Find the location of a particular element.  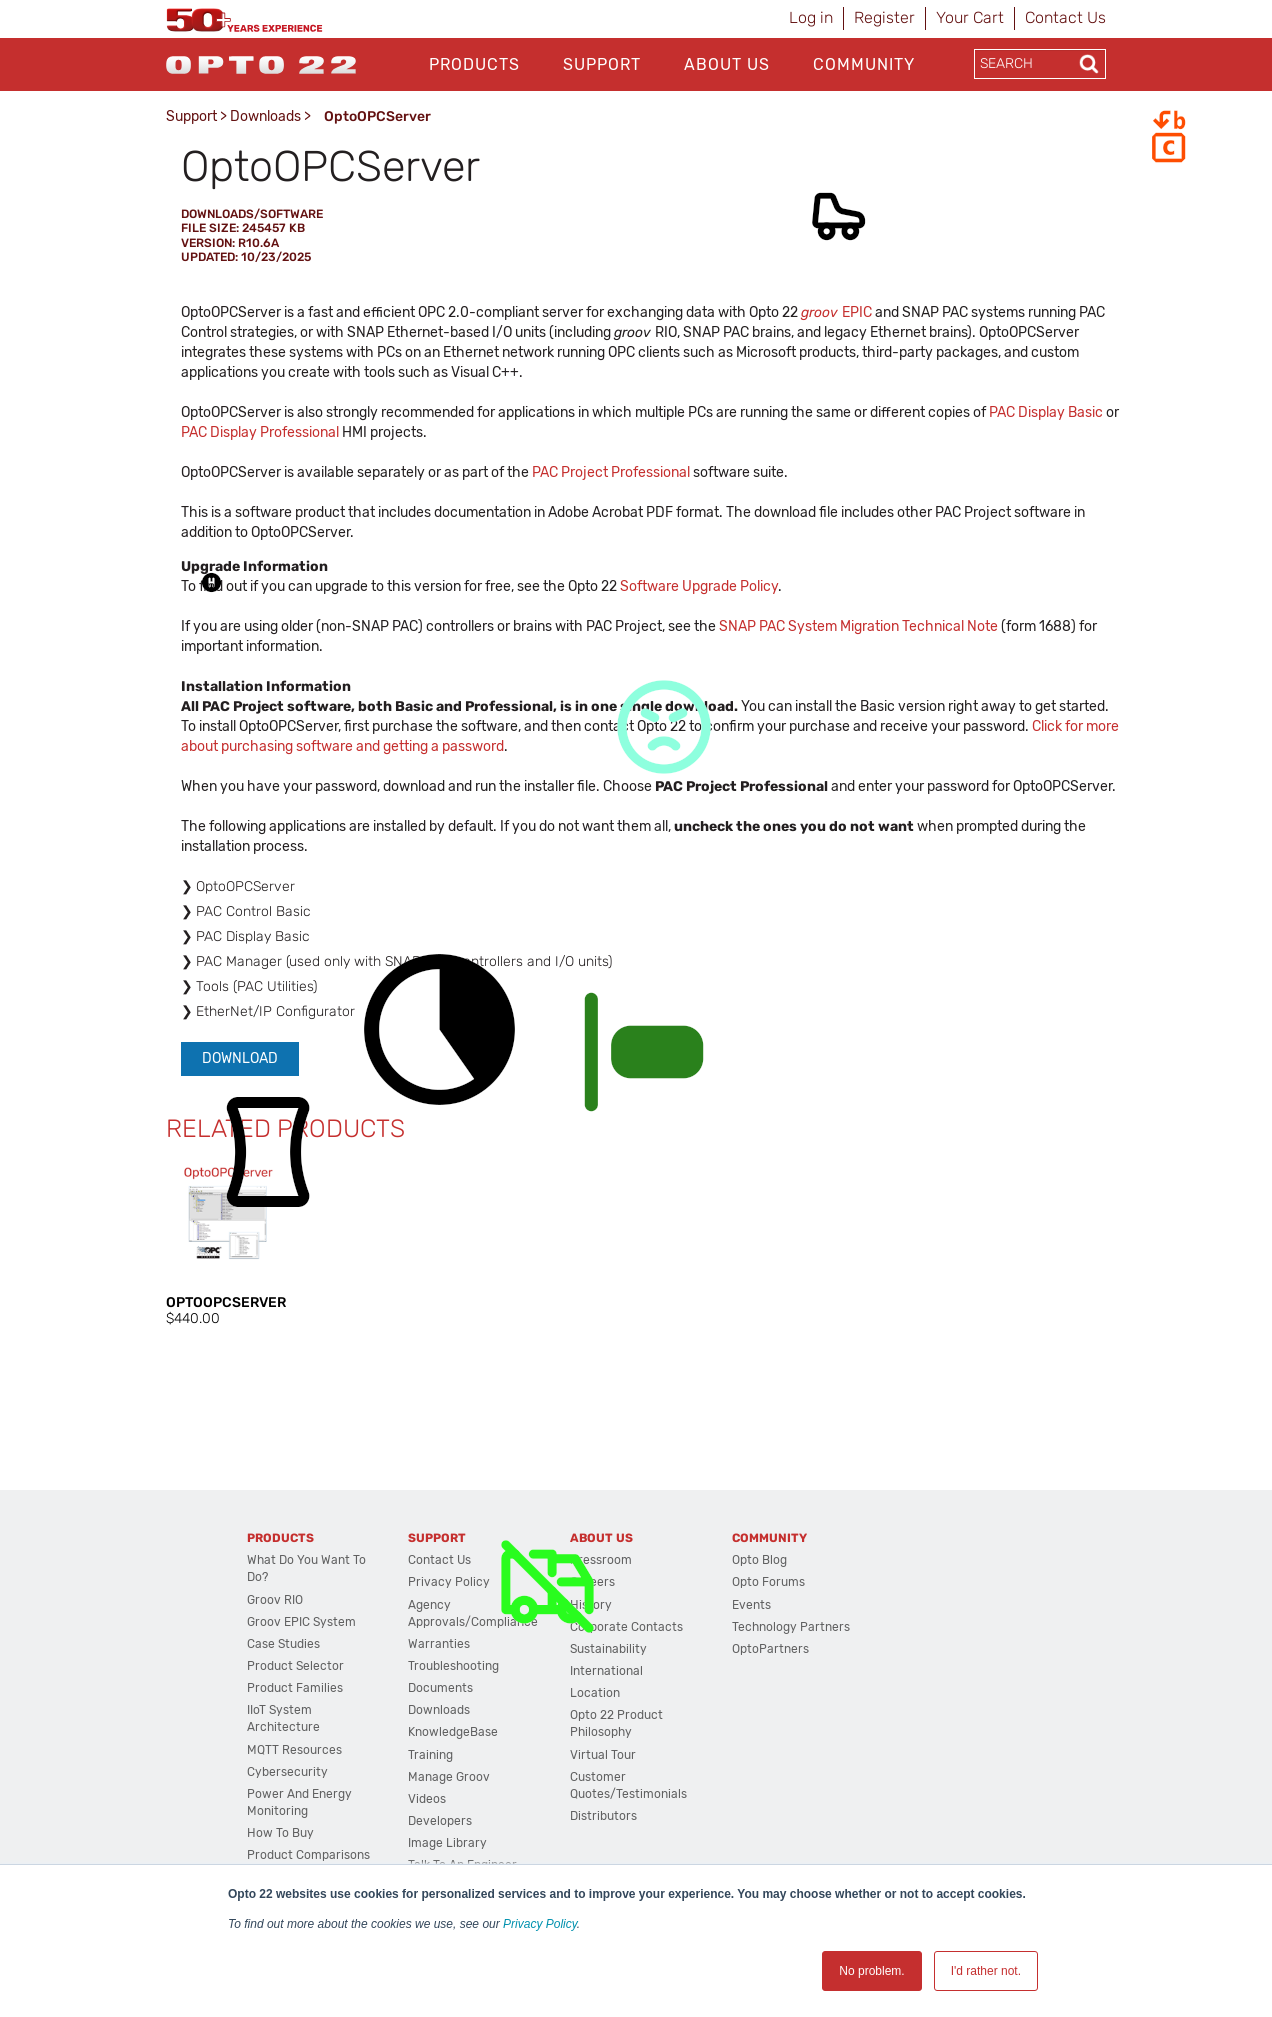

switch to vertical panorama mode is located at coordinates (268, 1152).